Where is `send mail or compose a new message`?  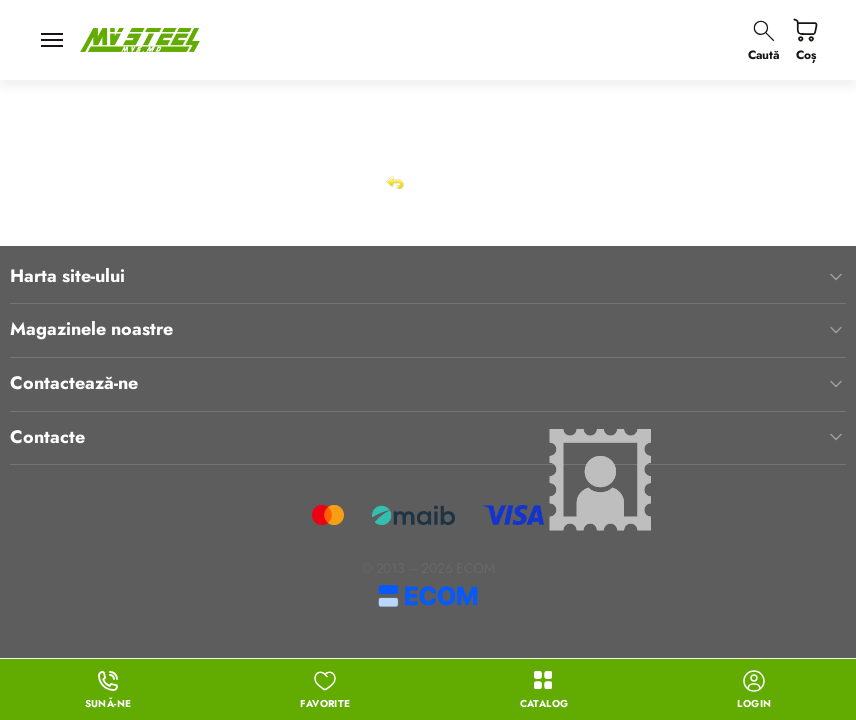
send mail or compose a new message is located at coordinates (597, 483).